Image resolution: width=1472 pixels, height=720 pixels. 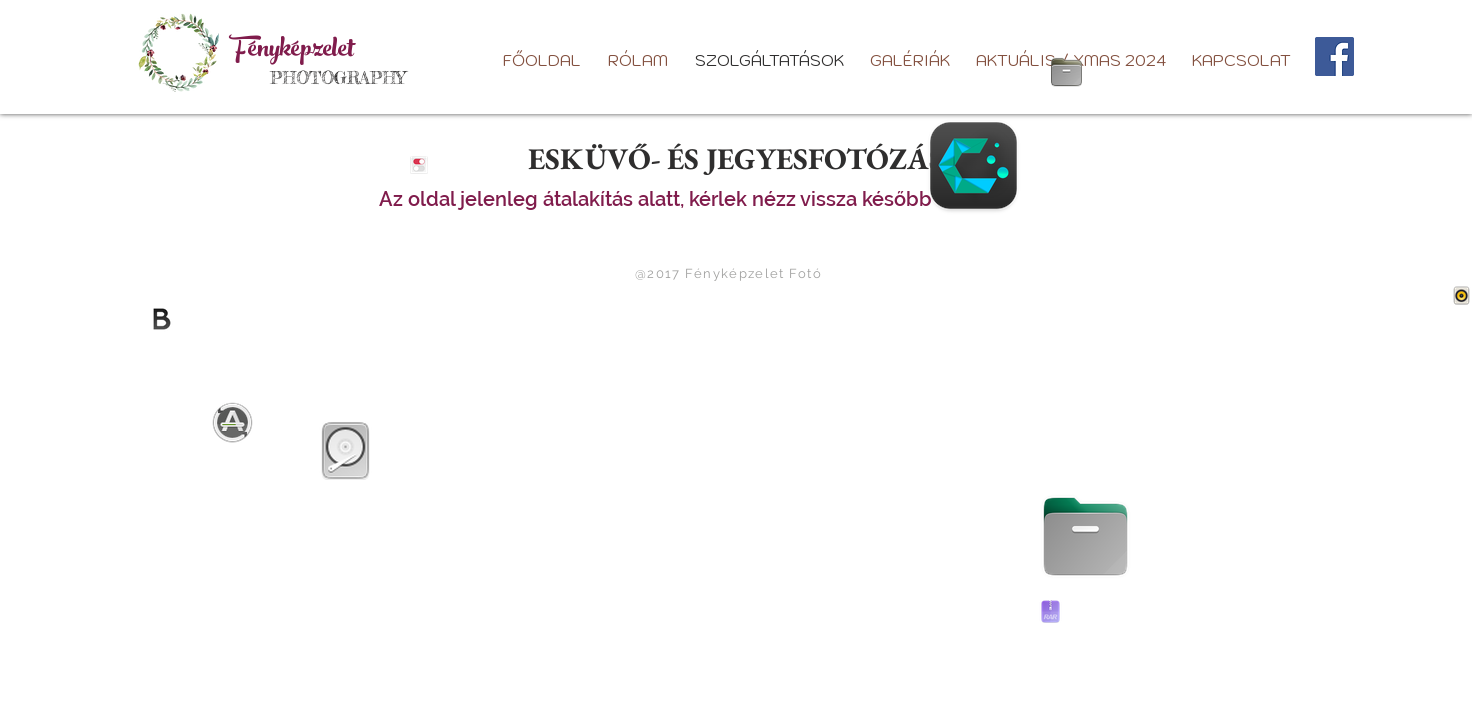 What do you see at coordinates (232, 422) in the screenshot?
I see `open the system update manager` at bounding box center [232, 422].